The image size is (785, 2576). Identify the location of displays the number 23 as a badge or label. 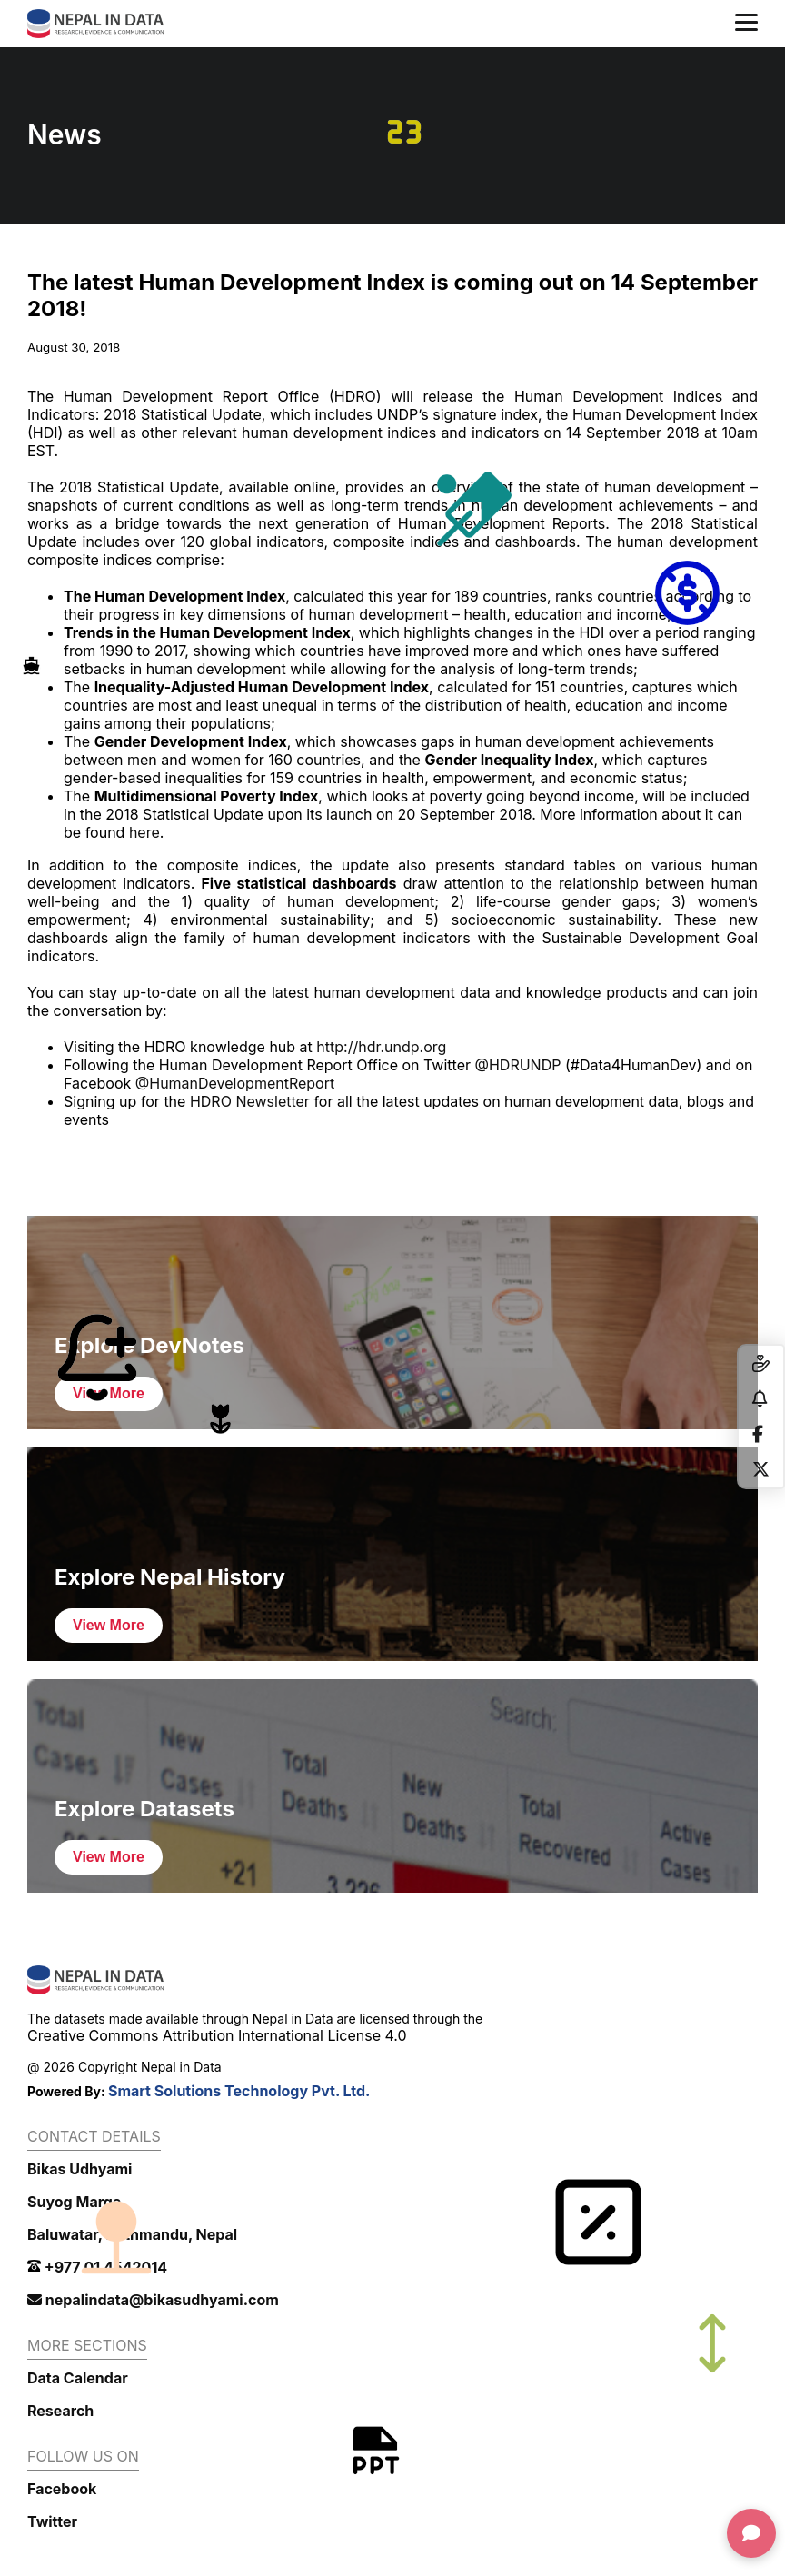
(404, 132).